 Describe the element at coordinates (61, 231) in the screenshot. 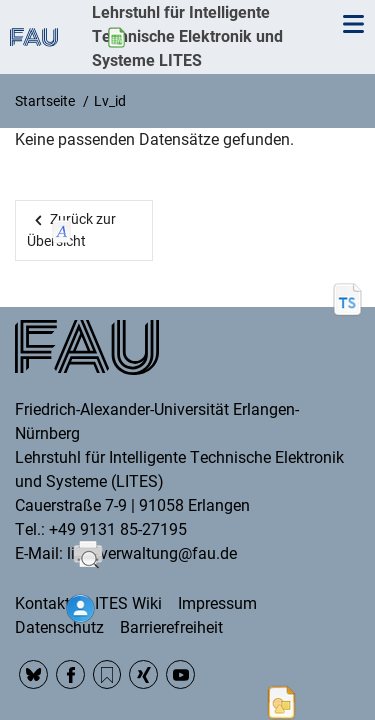

I see `an OpenType font file` at that location.